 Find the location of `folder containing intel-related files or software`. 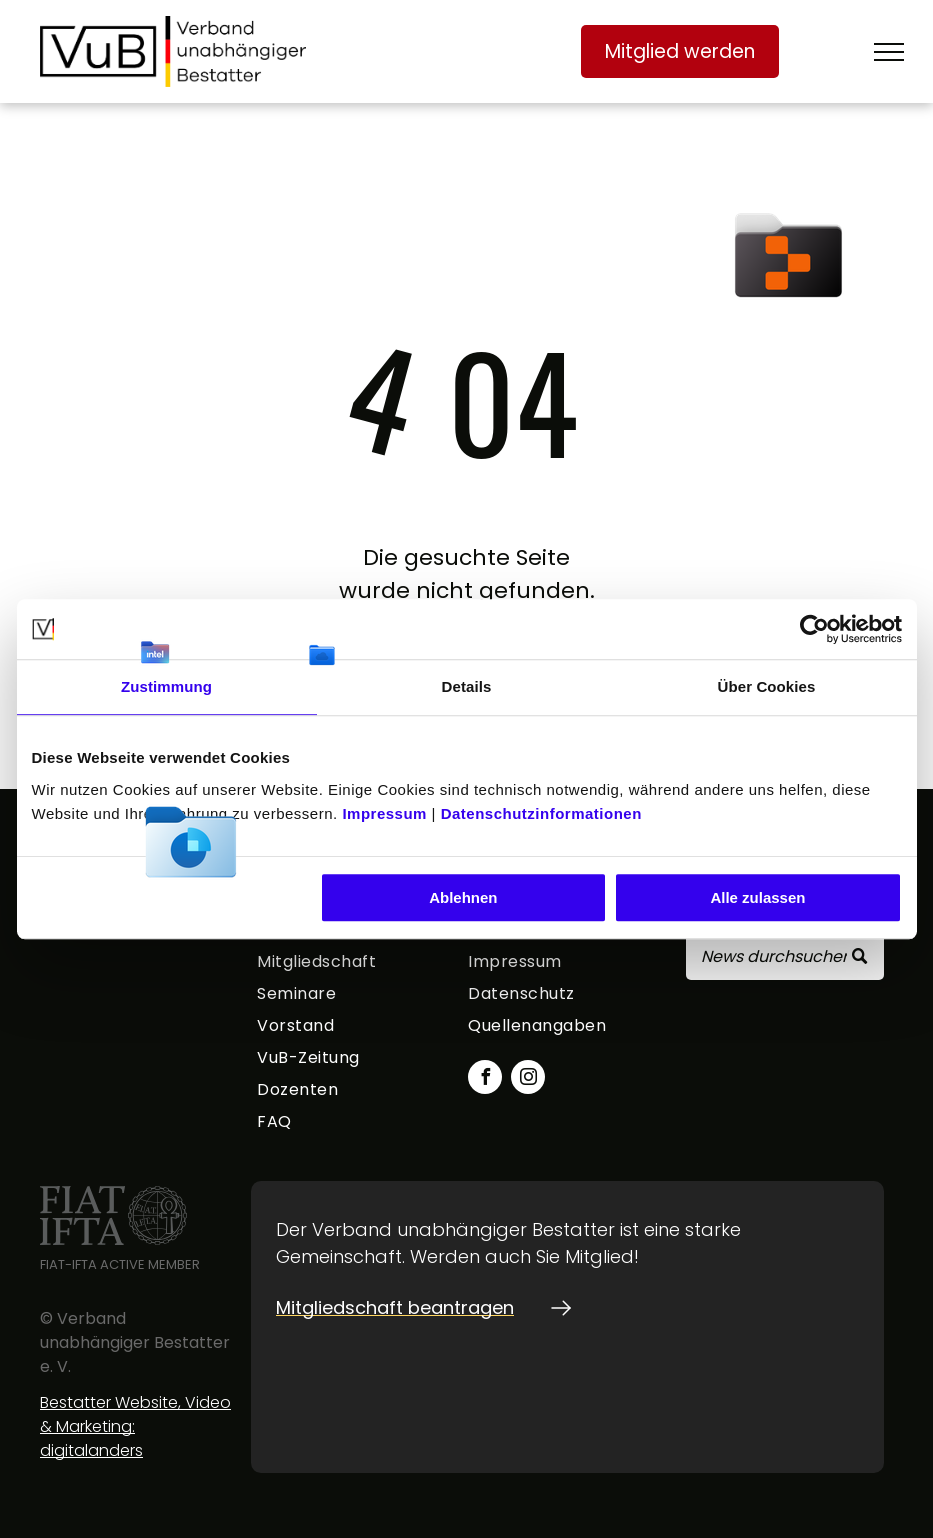

folder containing intel-related files or software is located at coordinates (155, 653).